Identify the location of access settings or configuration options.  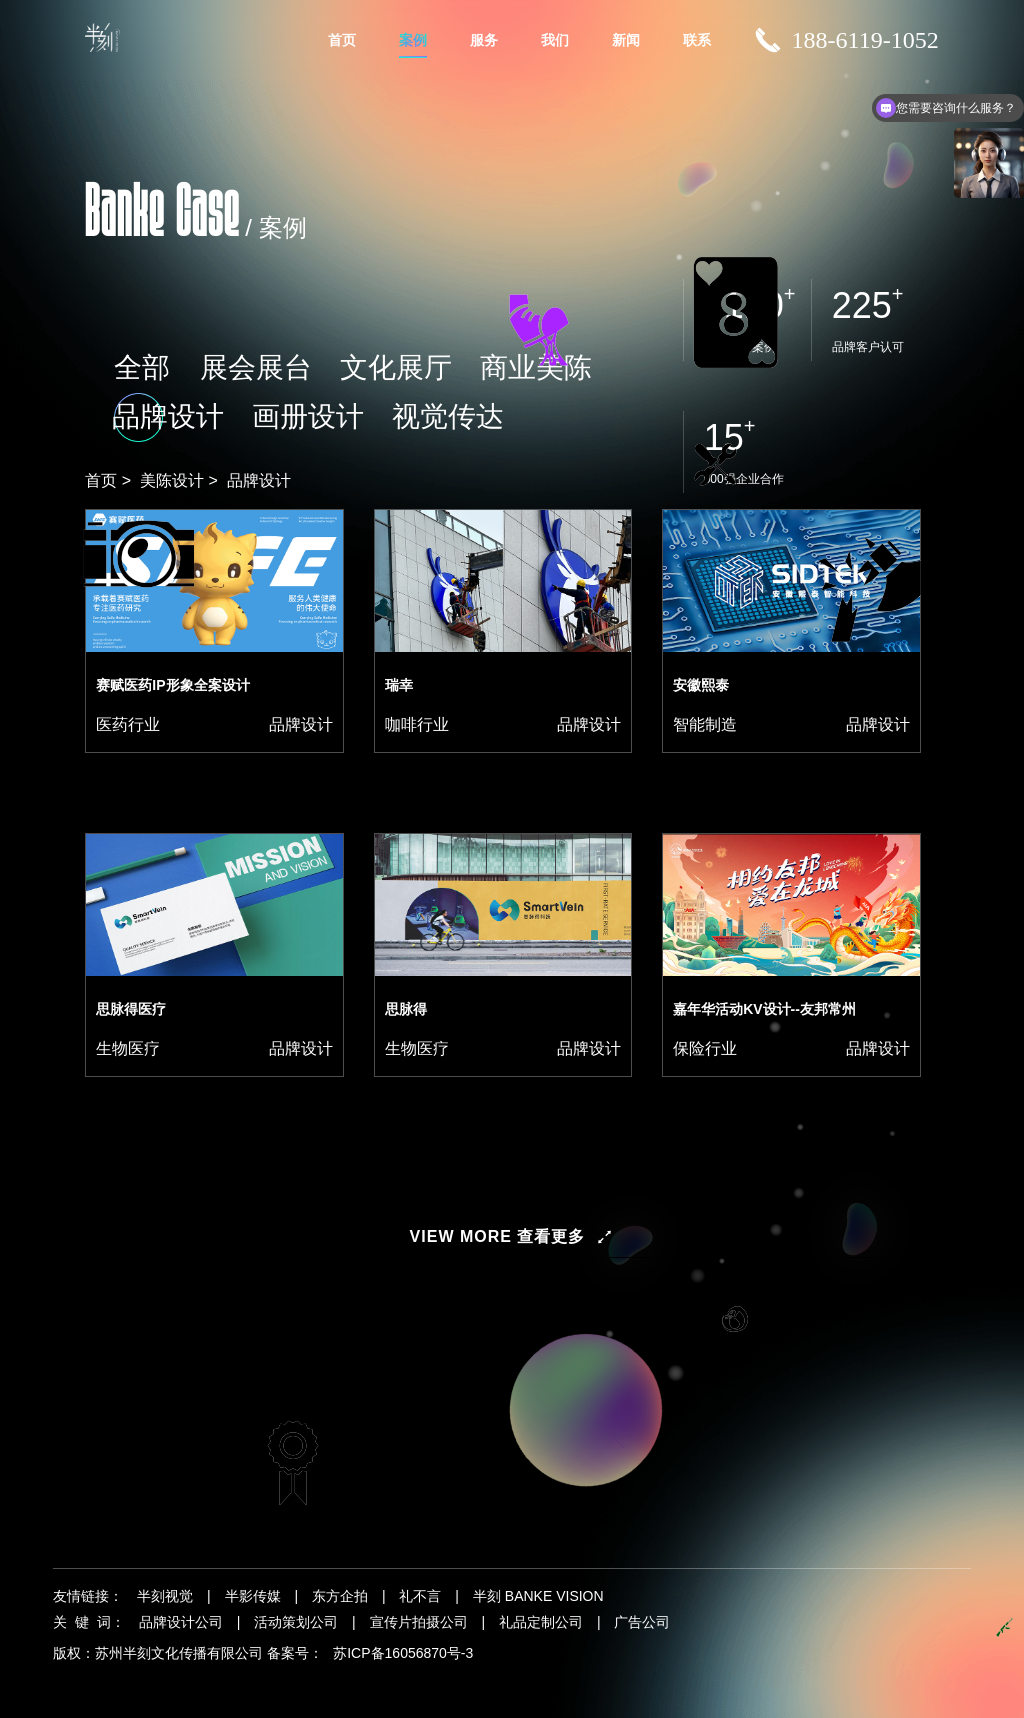
(715, 464).